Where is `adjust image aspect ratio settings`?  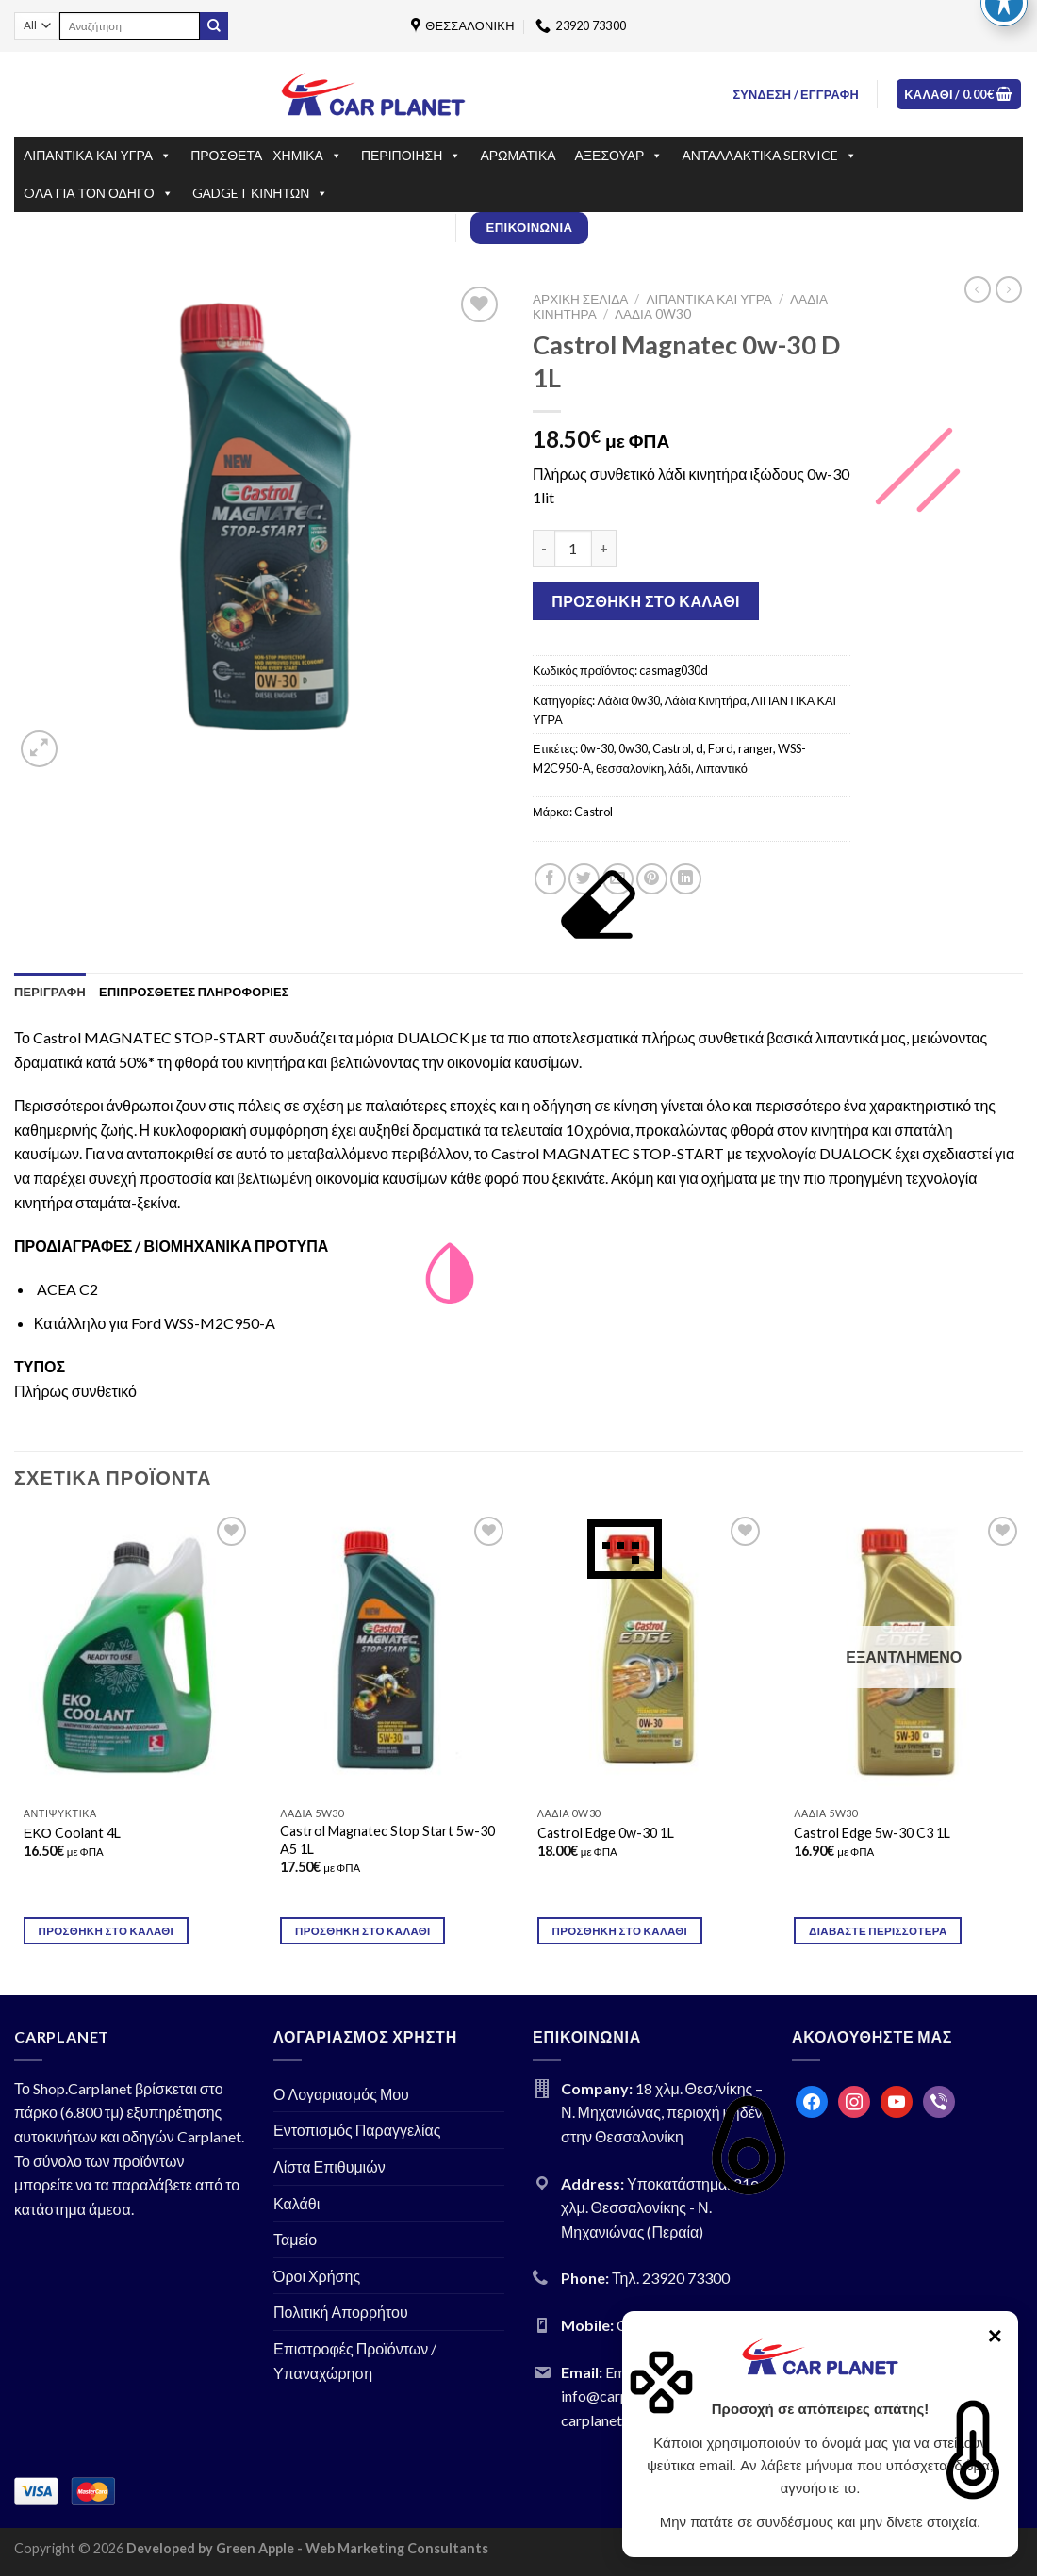 adjust image aspect ratio settings is located at coordinates (624, 1549).